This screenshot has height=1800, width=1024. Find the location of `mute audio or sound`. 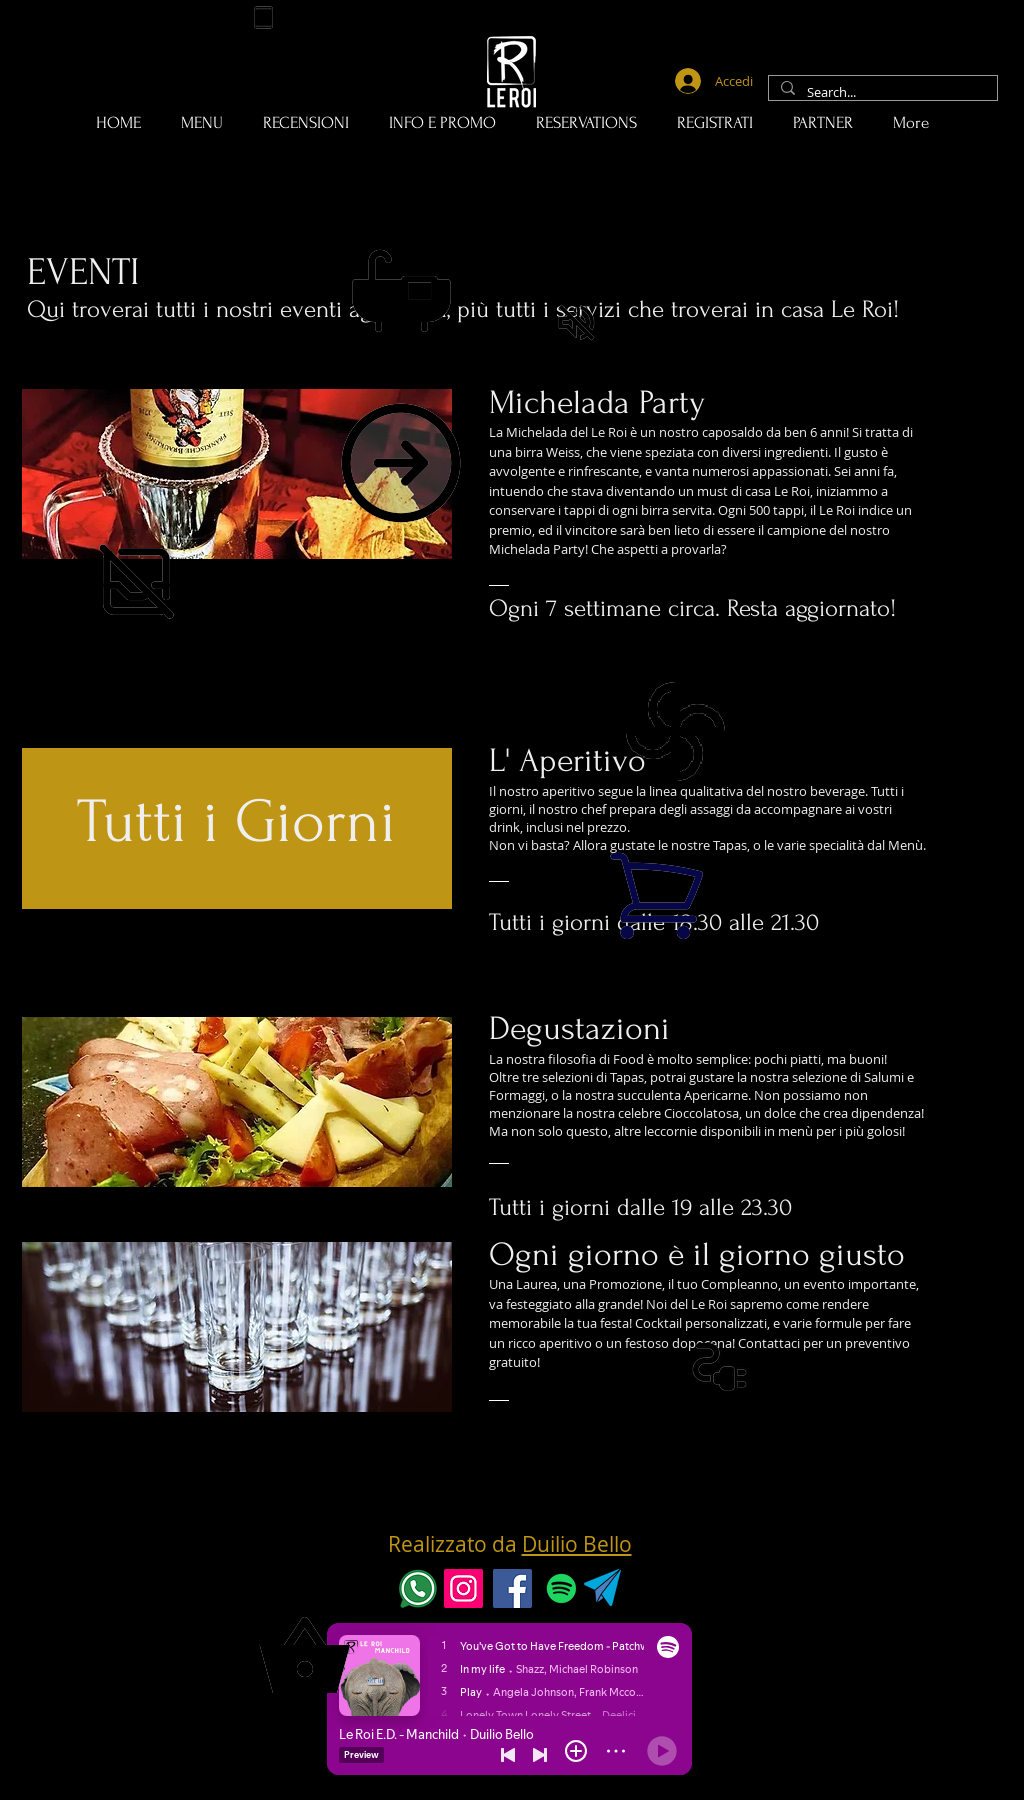

mute audio or sound is located at coordinates (576, 322).